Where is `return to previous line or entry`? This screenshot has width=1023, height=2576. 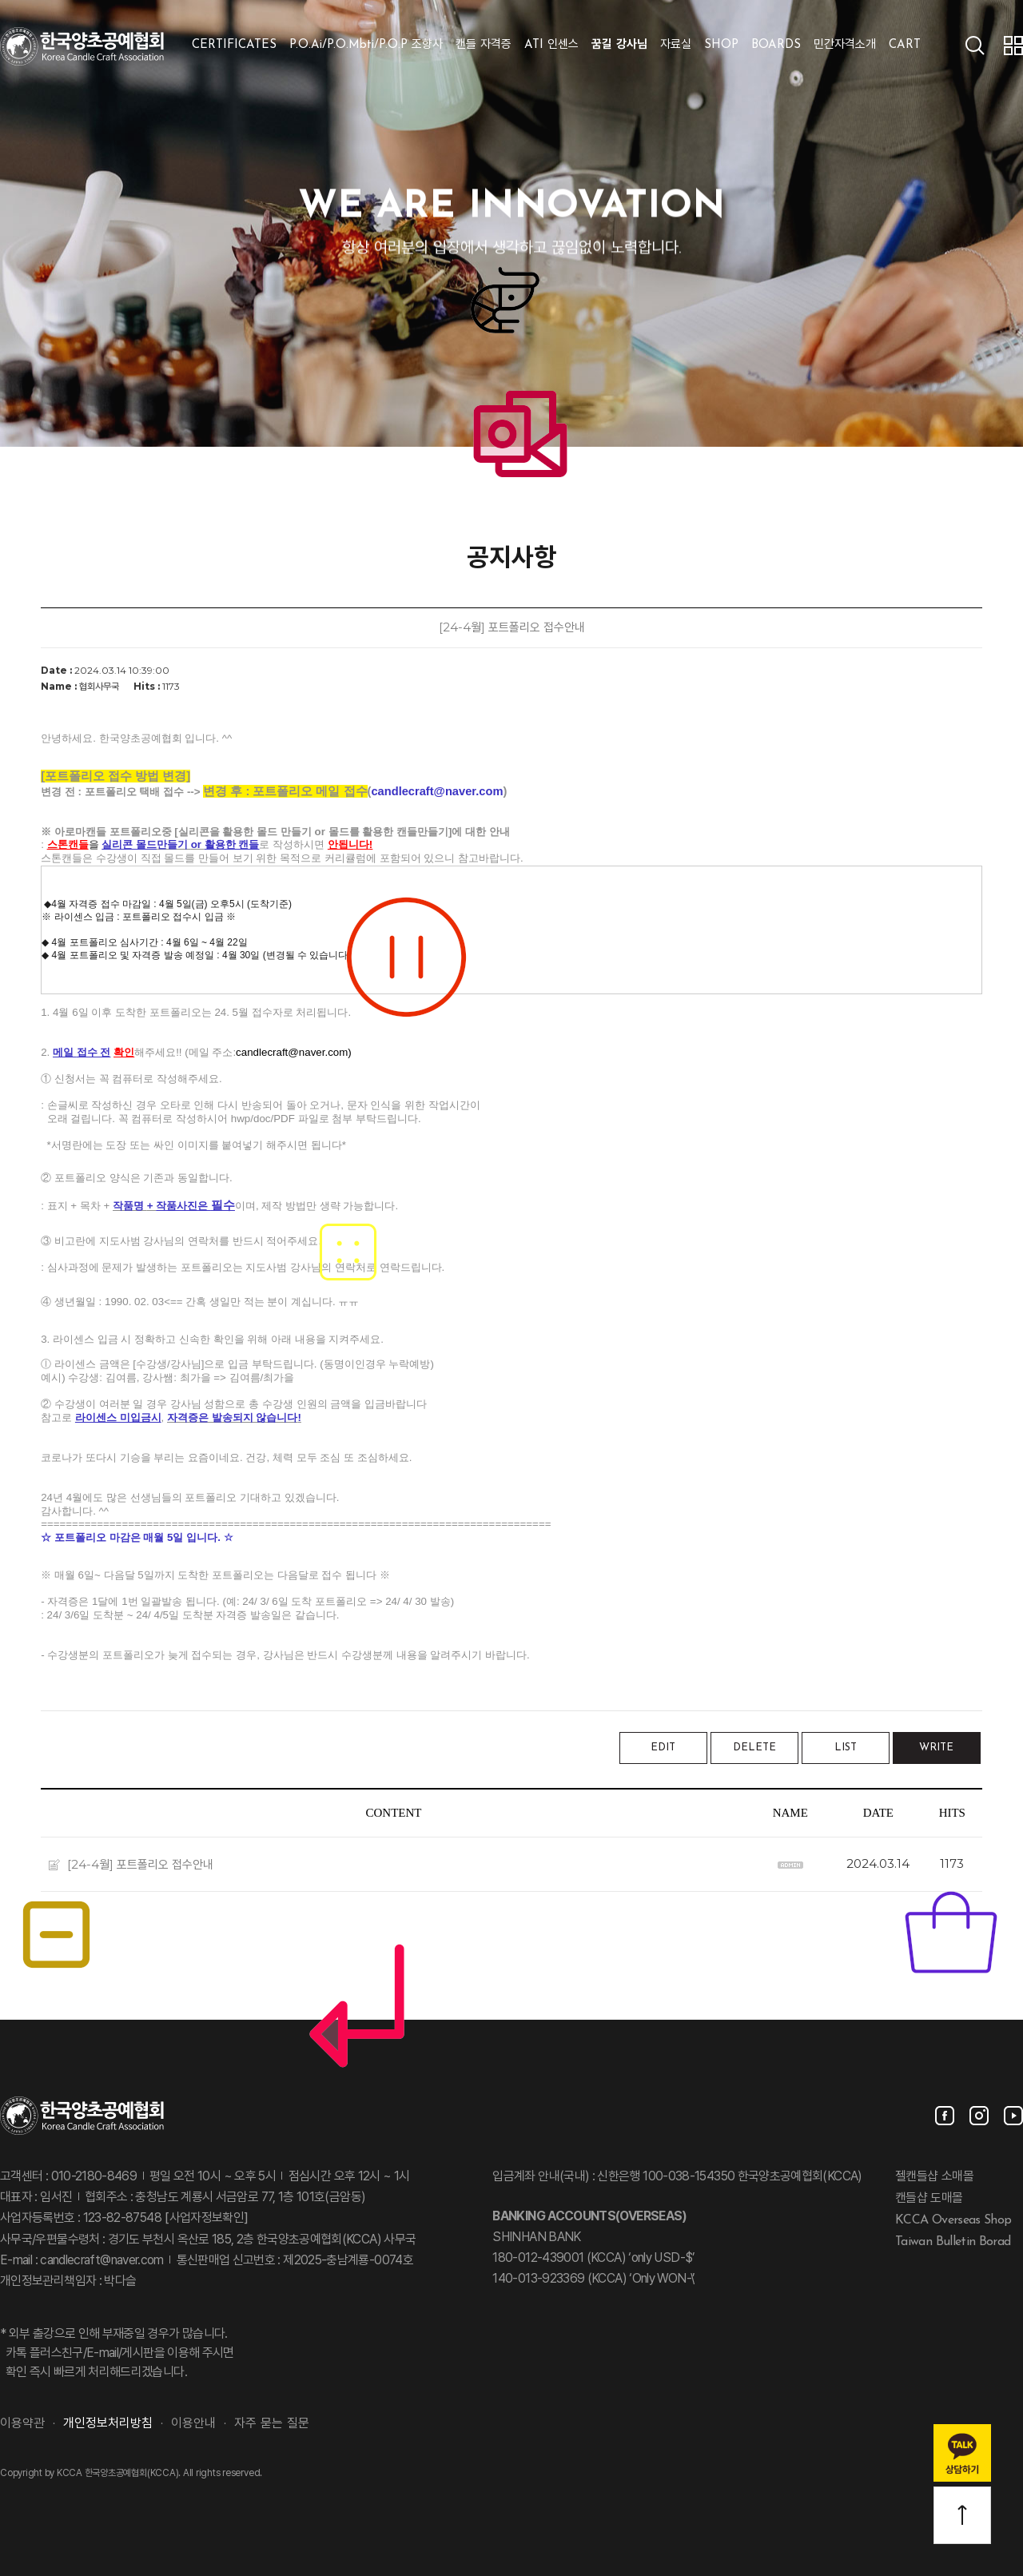 return to previous line or entry is located at coordinates (361, 2005).